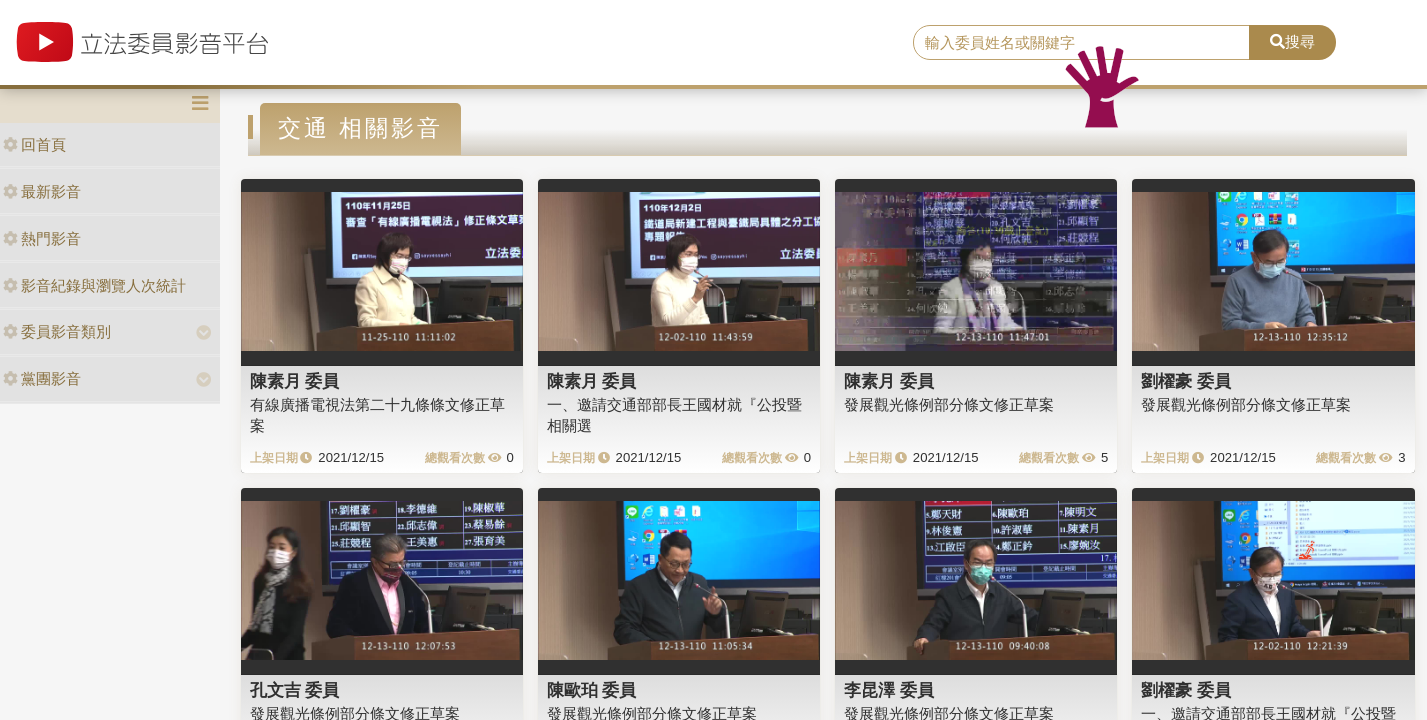  Describe the element at coordinates (1101, 87) in the screenshot. I see `high-five or wave gesture` at that location.